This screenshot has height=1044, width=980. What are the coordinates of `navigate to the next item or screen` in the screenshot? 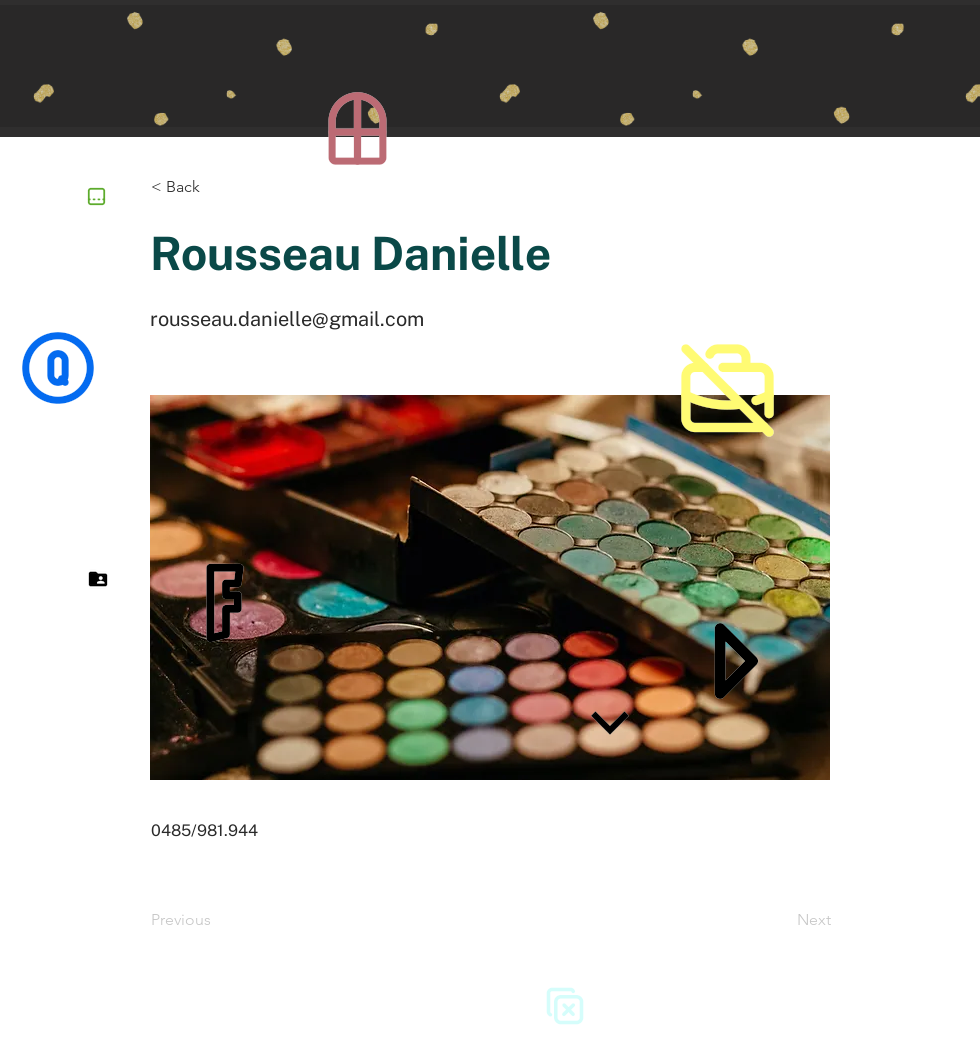 It's located at (731, 661).